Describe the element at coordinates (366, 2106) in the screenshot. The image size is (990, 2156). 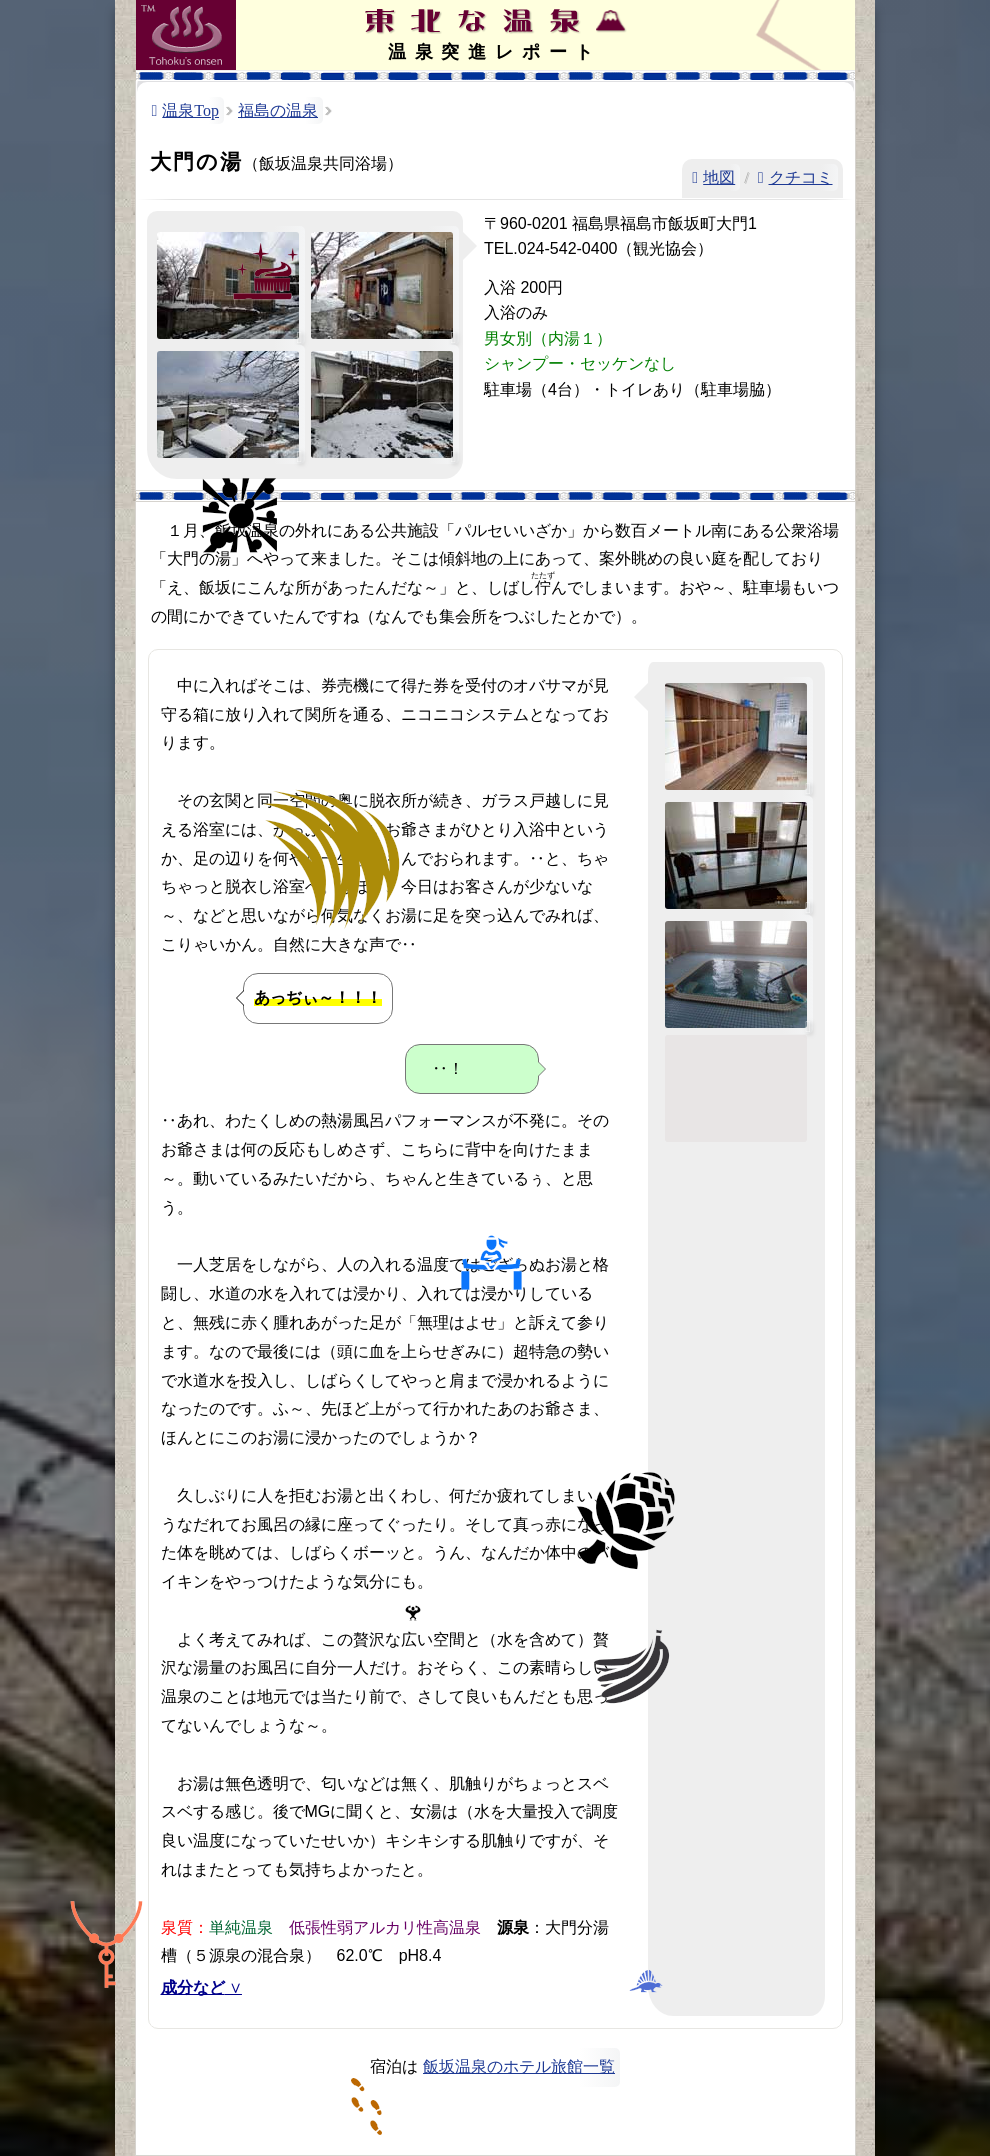
I see `track your steps or walking activity` at that location.